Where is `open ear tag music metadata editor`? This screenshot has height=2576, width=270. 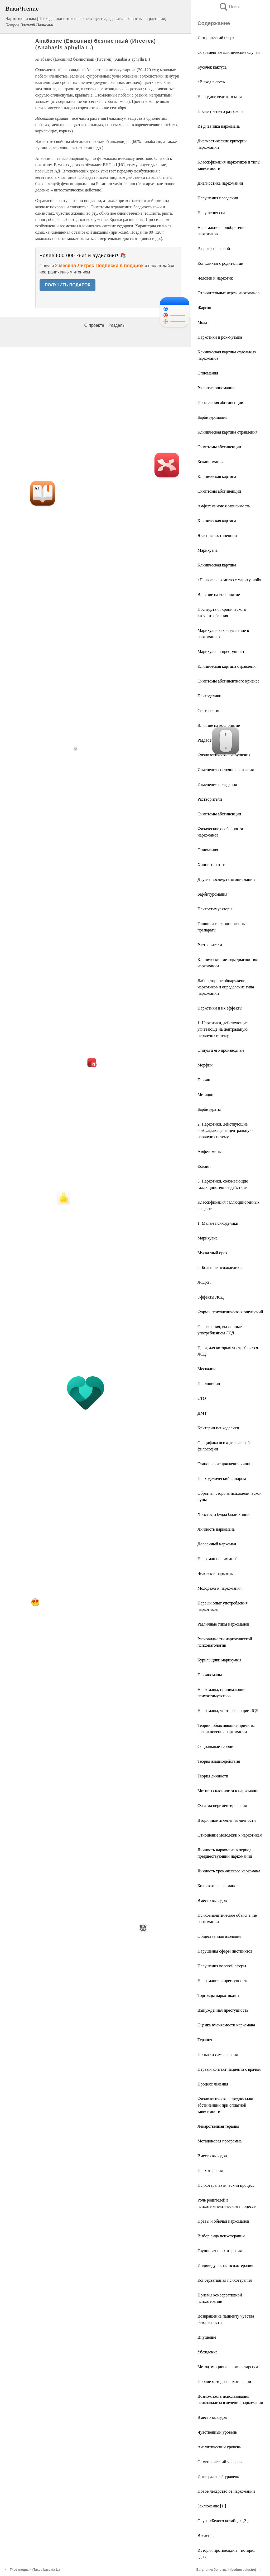
open ear tag music metadata editor is located at coordinates (64, 1198).